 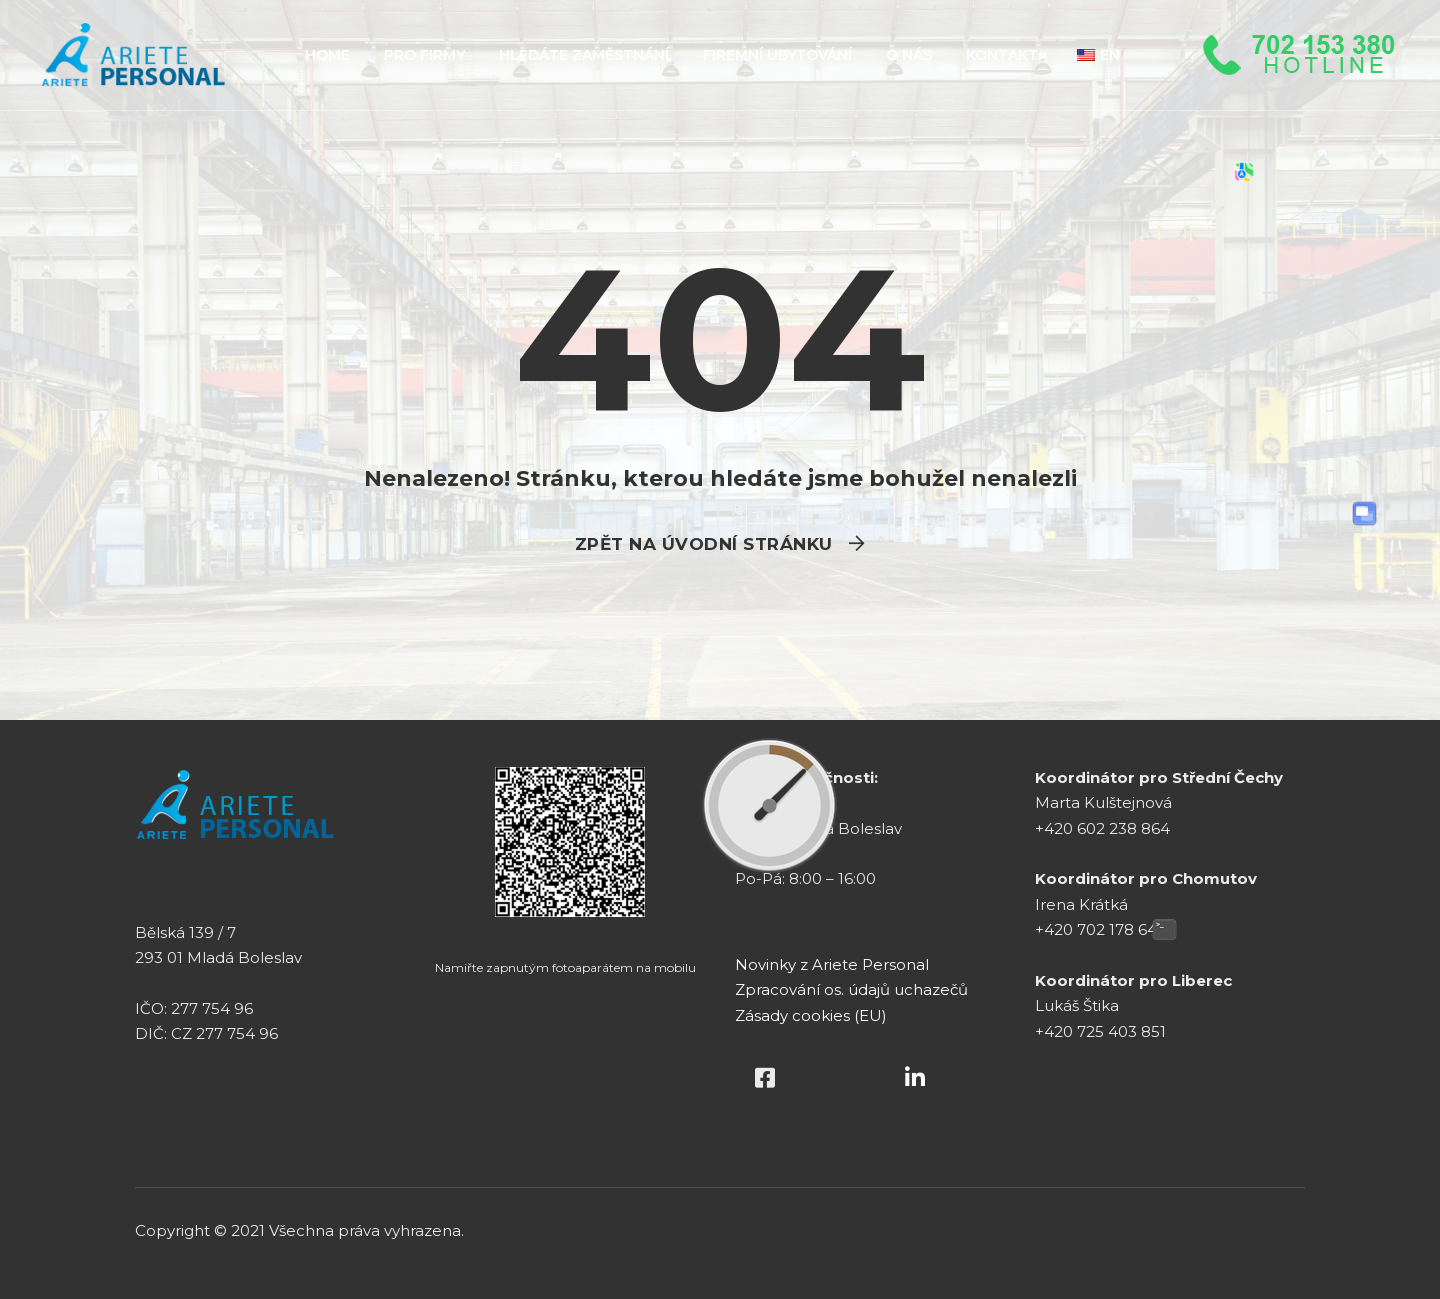 I want to click on manage startup applications and session settings, so click(x=1364, y=513).